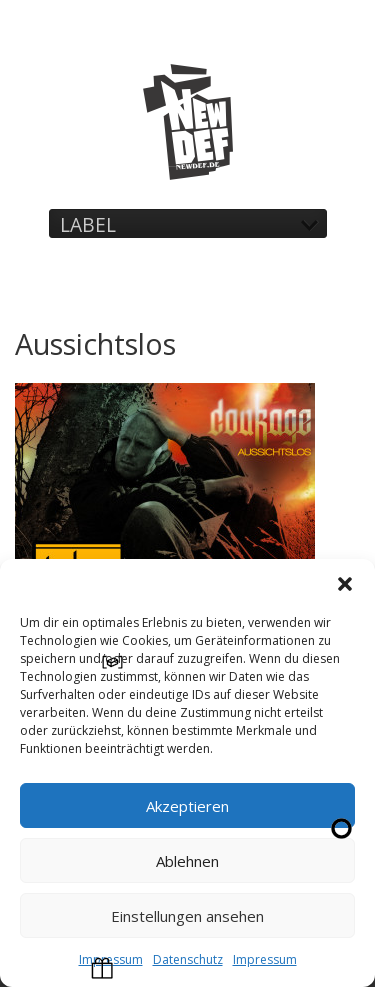 The width and height of the screenshot is (375, 987). Describe the element at coordinates (112, 661) in the screenshot. I see `view variable symbol in code editor` at that location.